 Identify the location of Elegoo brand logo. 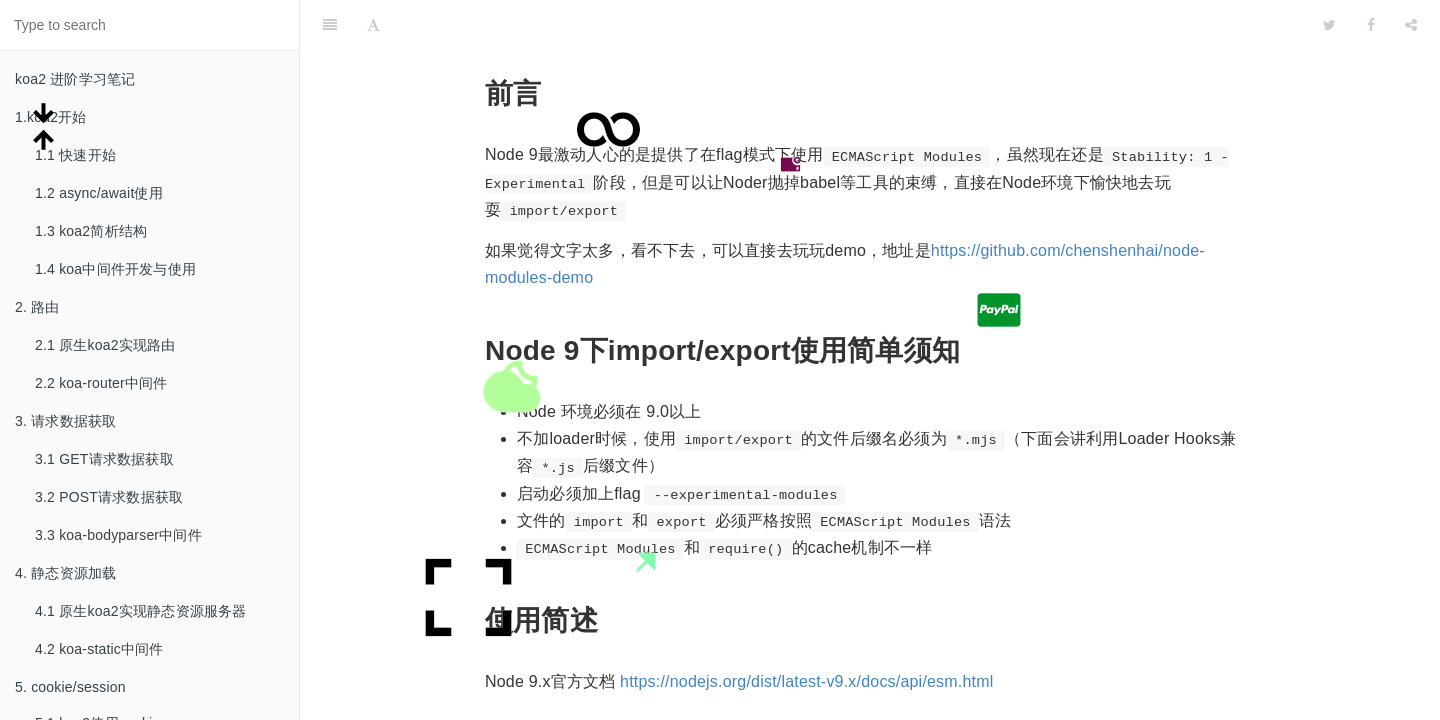
(608, 129).